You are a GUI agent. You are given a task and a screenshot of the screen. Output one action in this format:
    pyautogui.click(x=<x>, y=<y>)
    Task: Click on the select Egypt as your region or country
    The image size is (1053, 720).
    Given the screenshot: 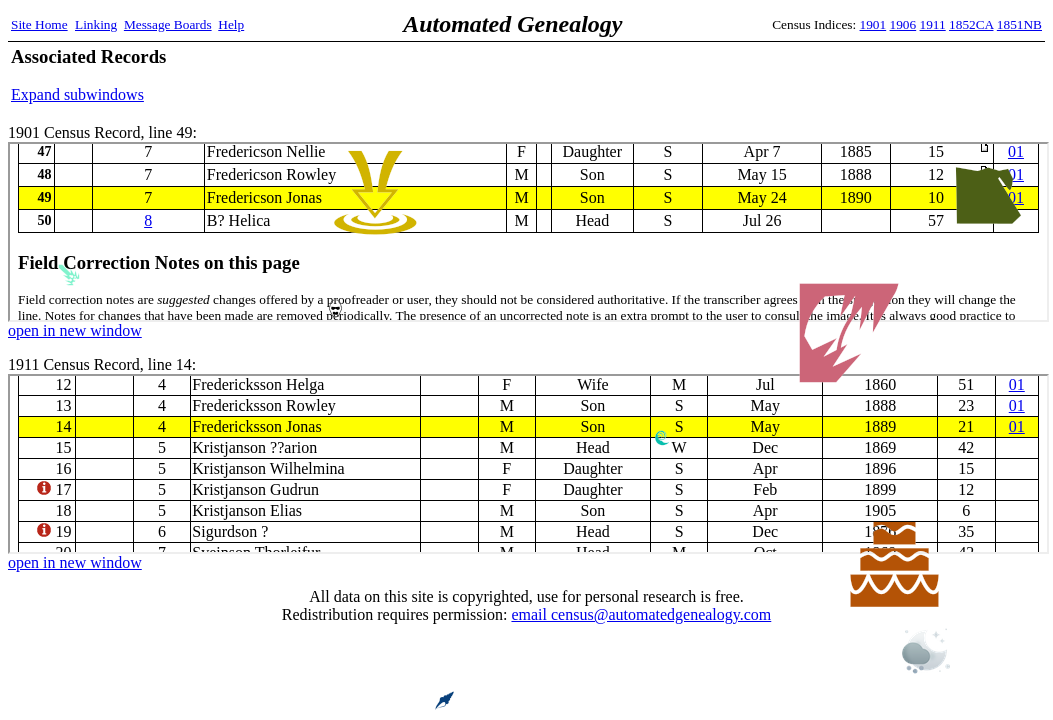 What is the action you would take?
    pyautogui.click(x=988, y=195)
    